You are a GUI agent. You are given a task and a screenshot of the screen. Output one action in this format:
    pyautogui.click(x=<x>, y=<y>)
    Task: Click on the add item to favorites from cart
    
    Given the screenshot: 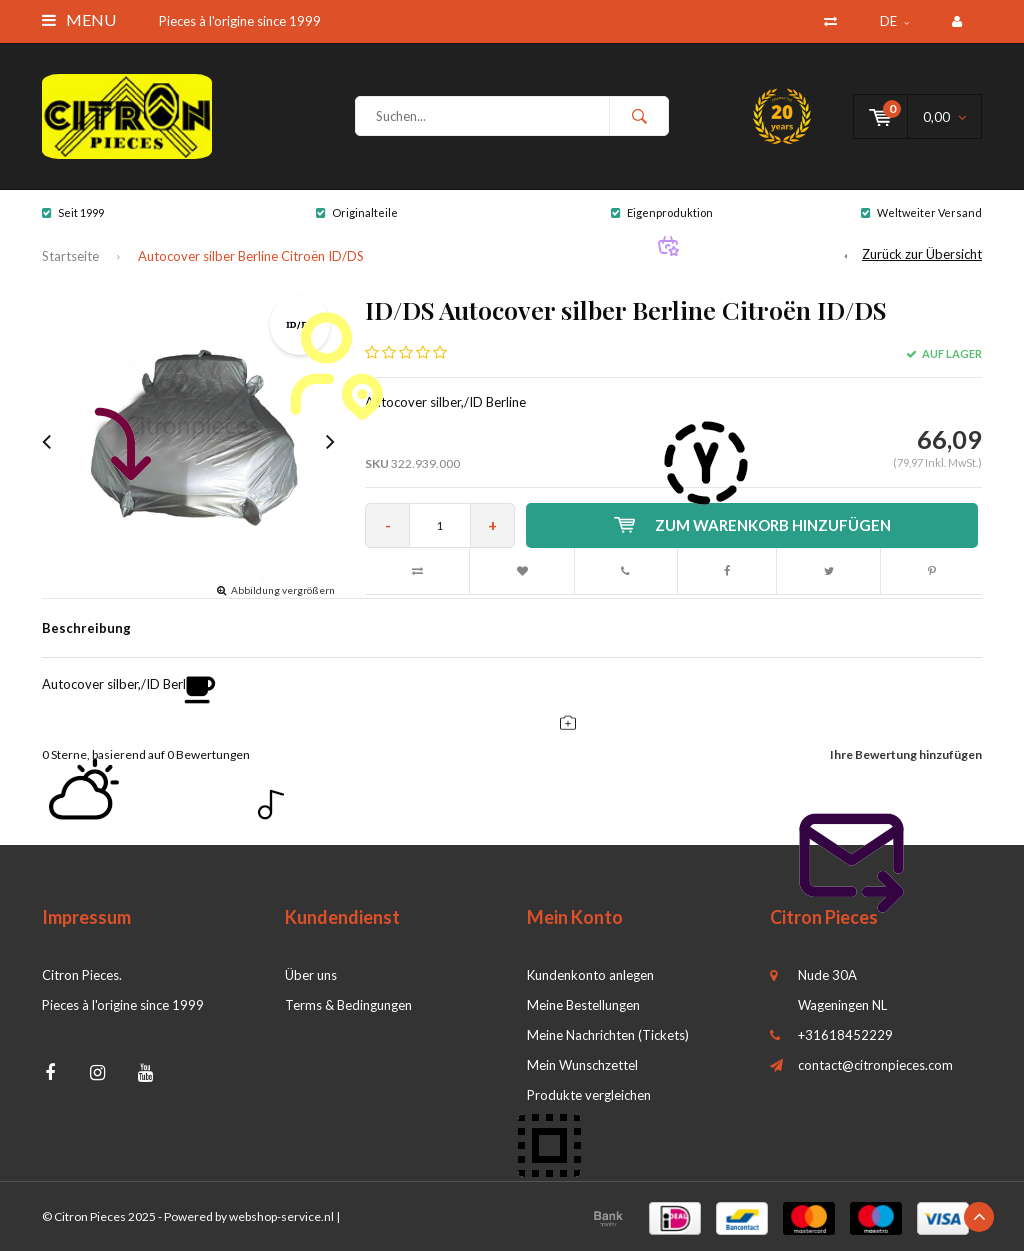 What is the action you would take?
    pyautogui.click(x=668, y=245)
    